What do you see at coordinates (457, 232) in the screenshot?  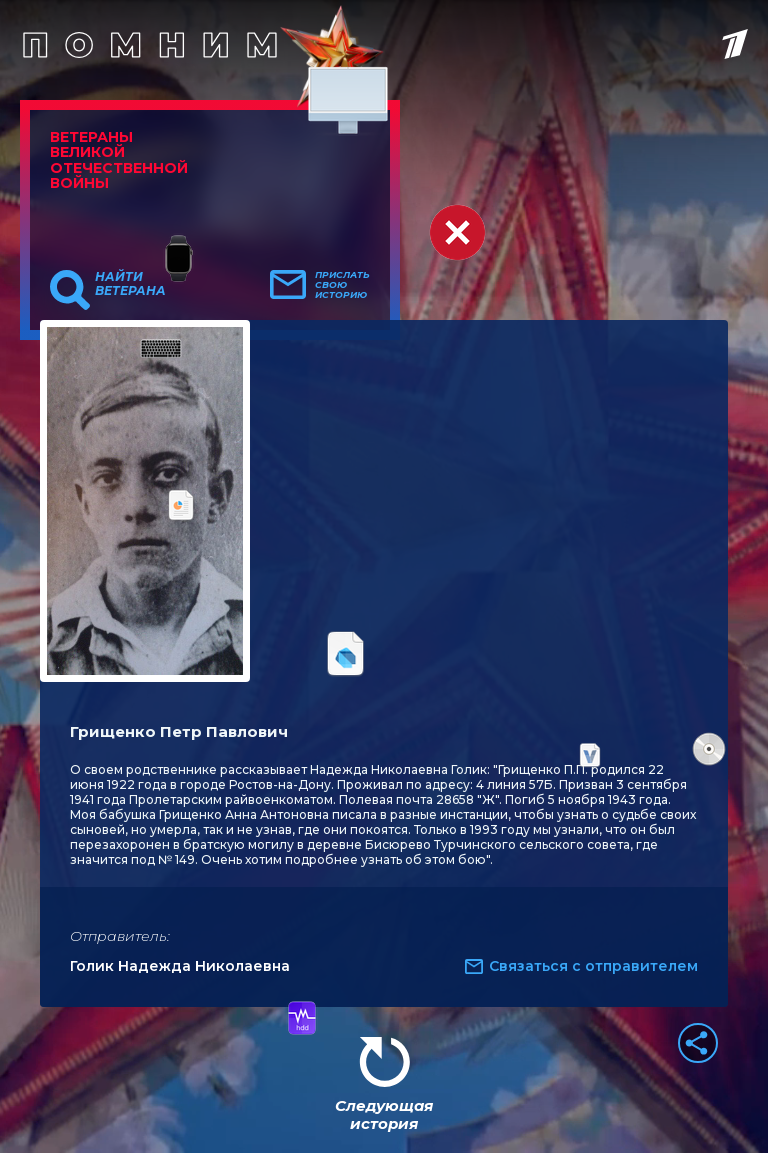 I see `close or exit the application` at bounding box center [457, 232].